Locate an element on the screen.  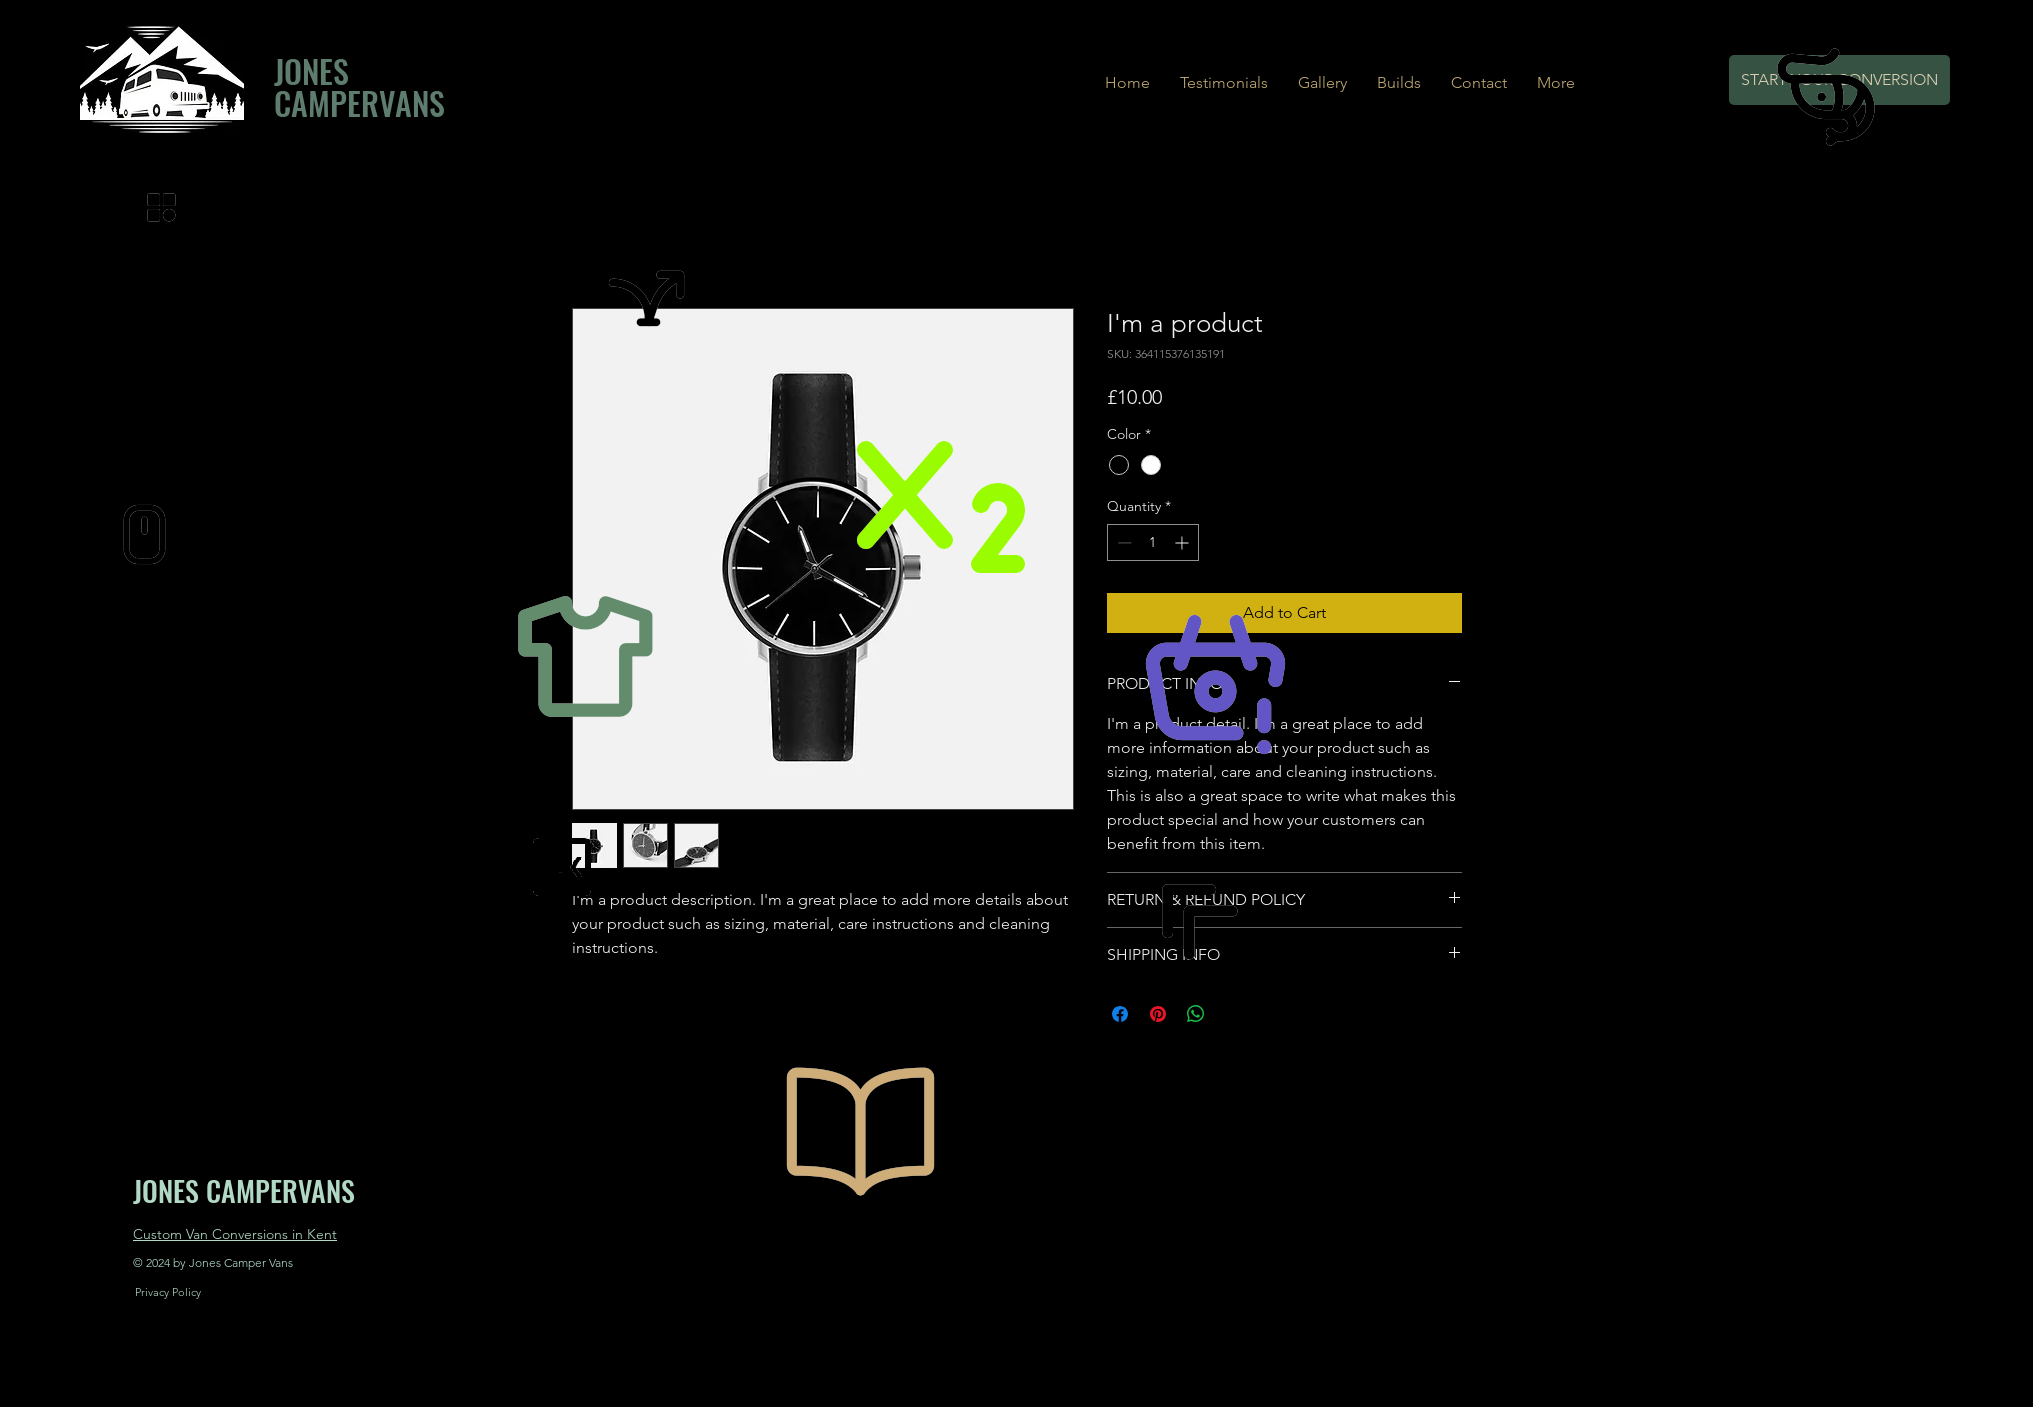
indicates an issue with your shopping basket is located at coordinates (1215, 677).